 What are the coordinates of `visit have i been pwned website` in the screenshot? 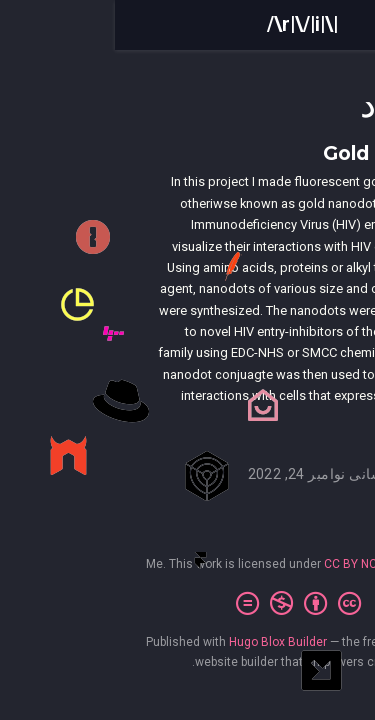 It's located at (113, 333).